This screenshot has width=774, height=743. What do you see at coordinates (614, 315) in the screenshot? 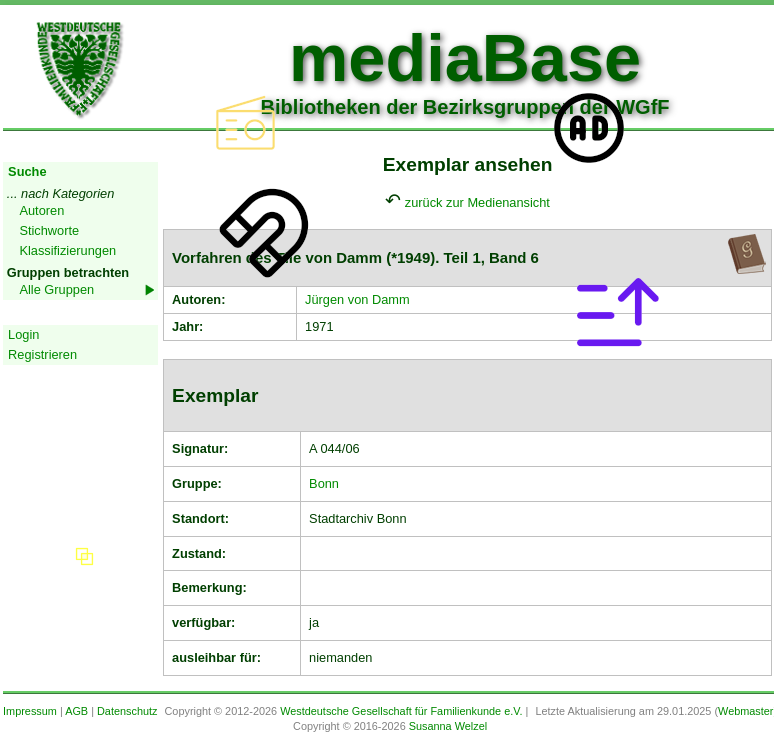
I see `sort items in descending order` at bounding box center [614, 315].